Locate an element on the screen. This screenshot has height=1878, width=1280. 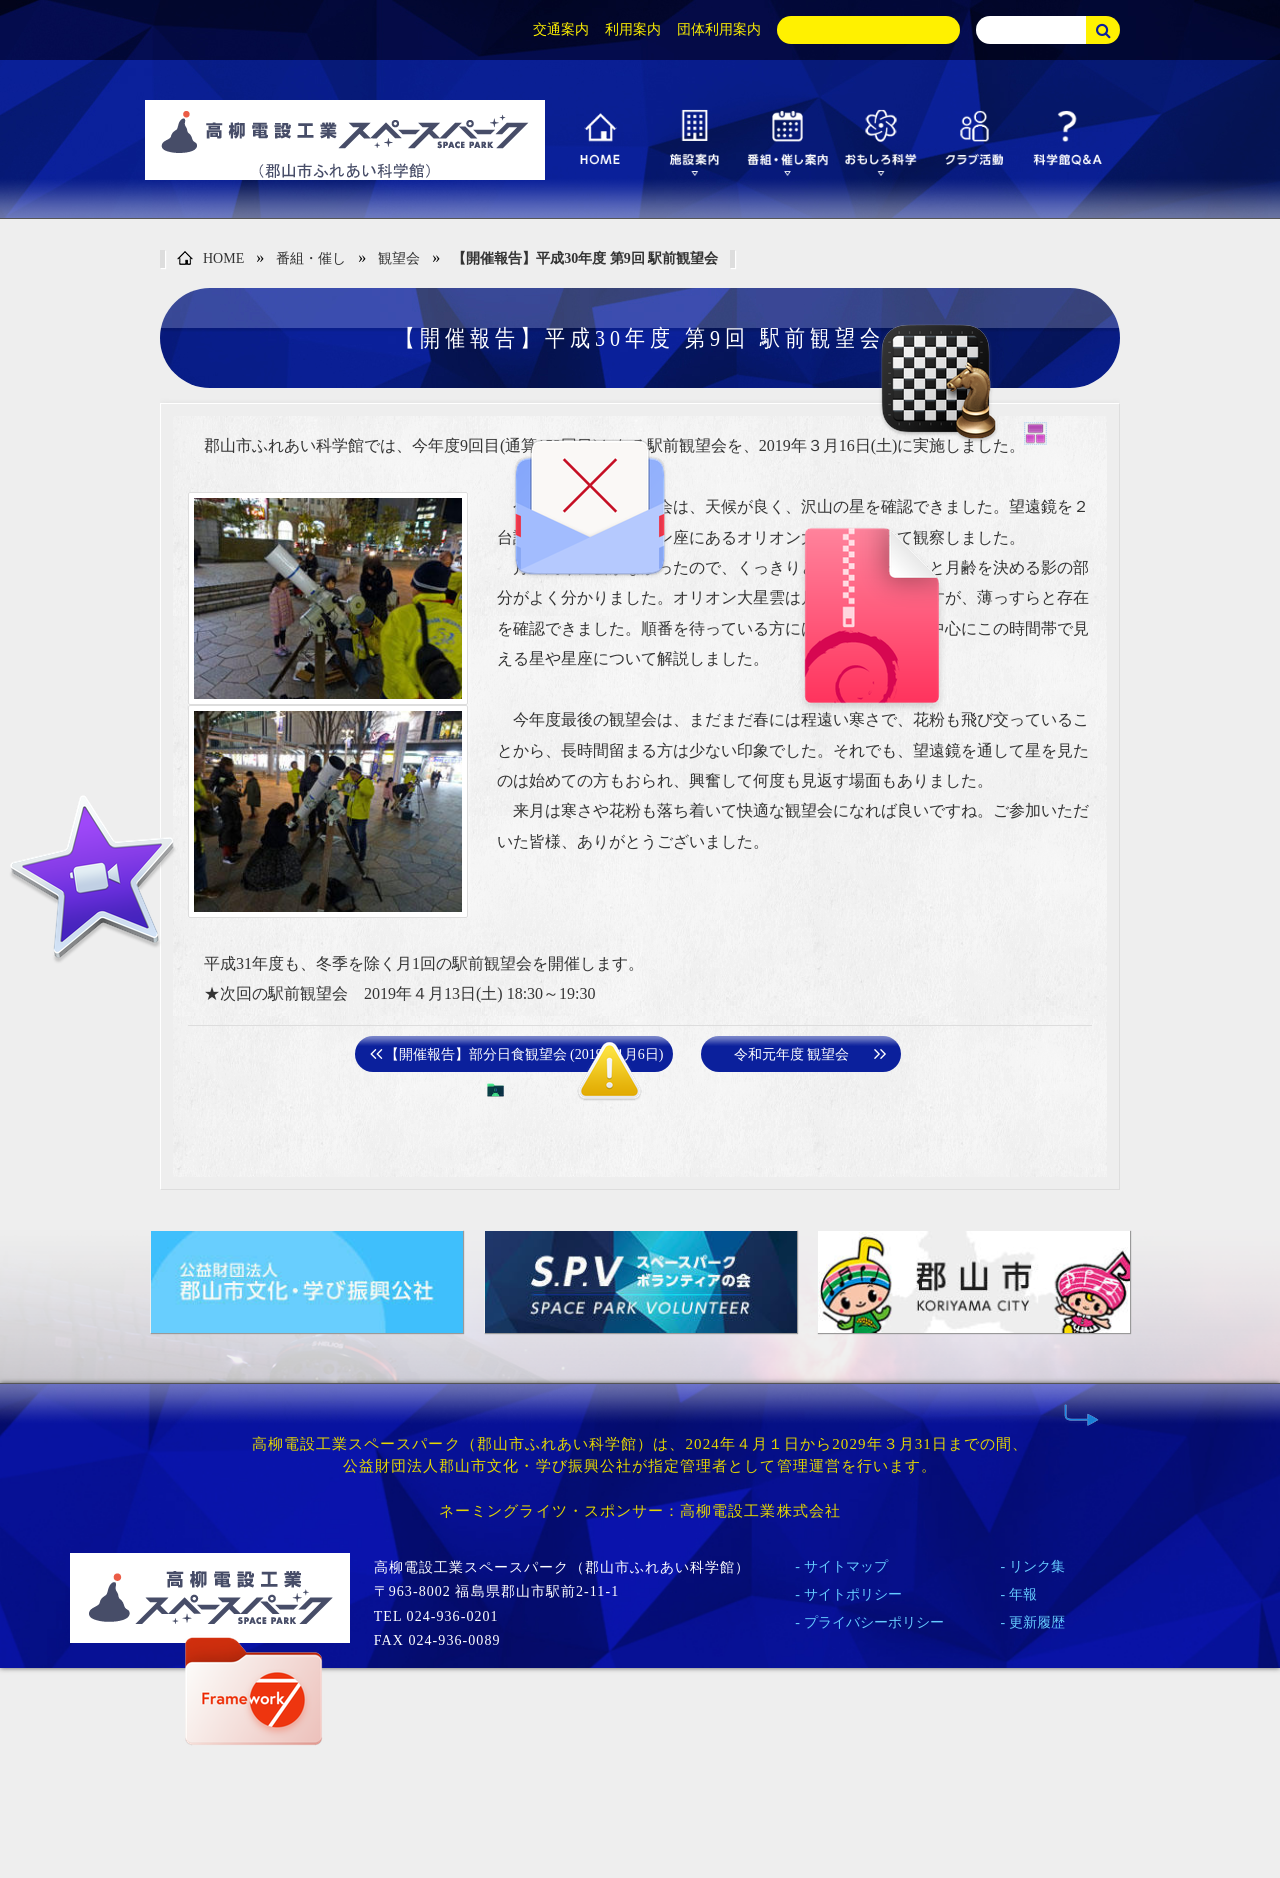
select all items in the current view is located at coordinates (1035, 433).